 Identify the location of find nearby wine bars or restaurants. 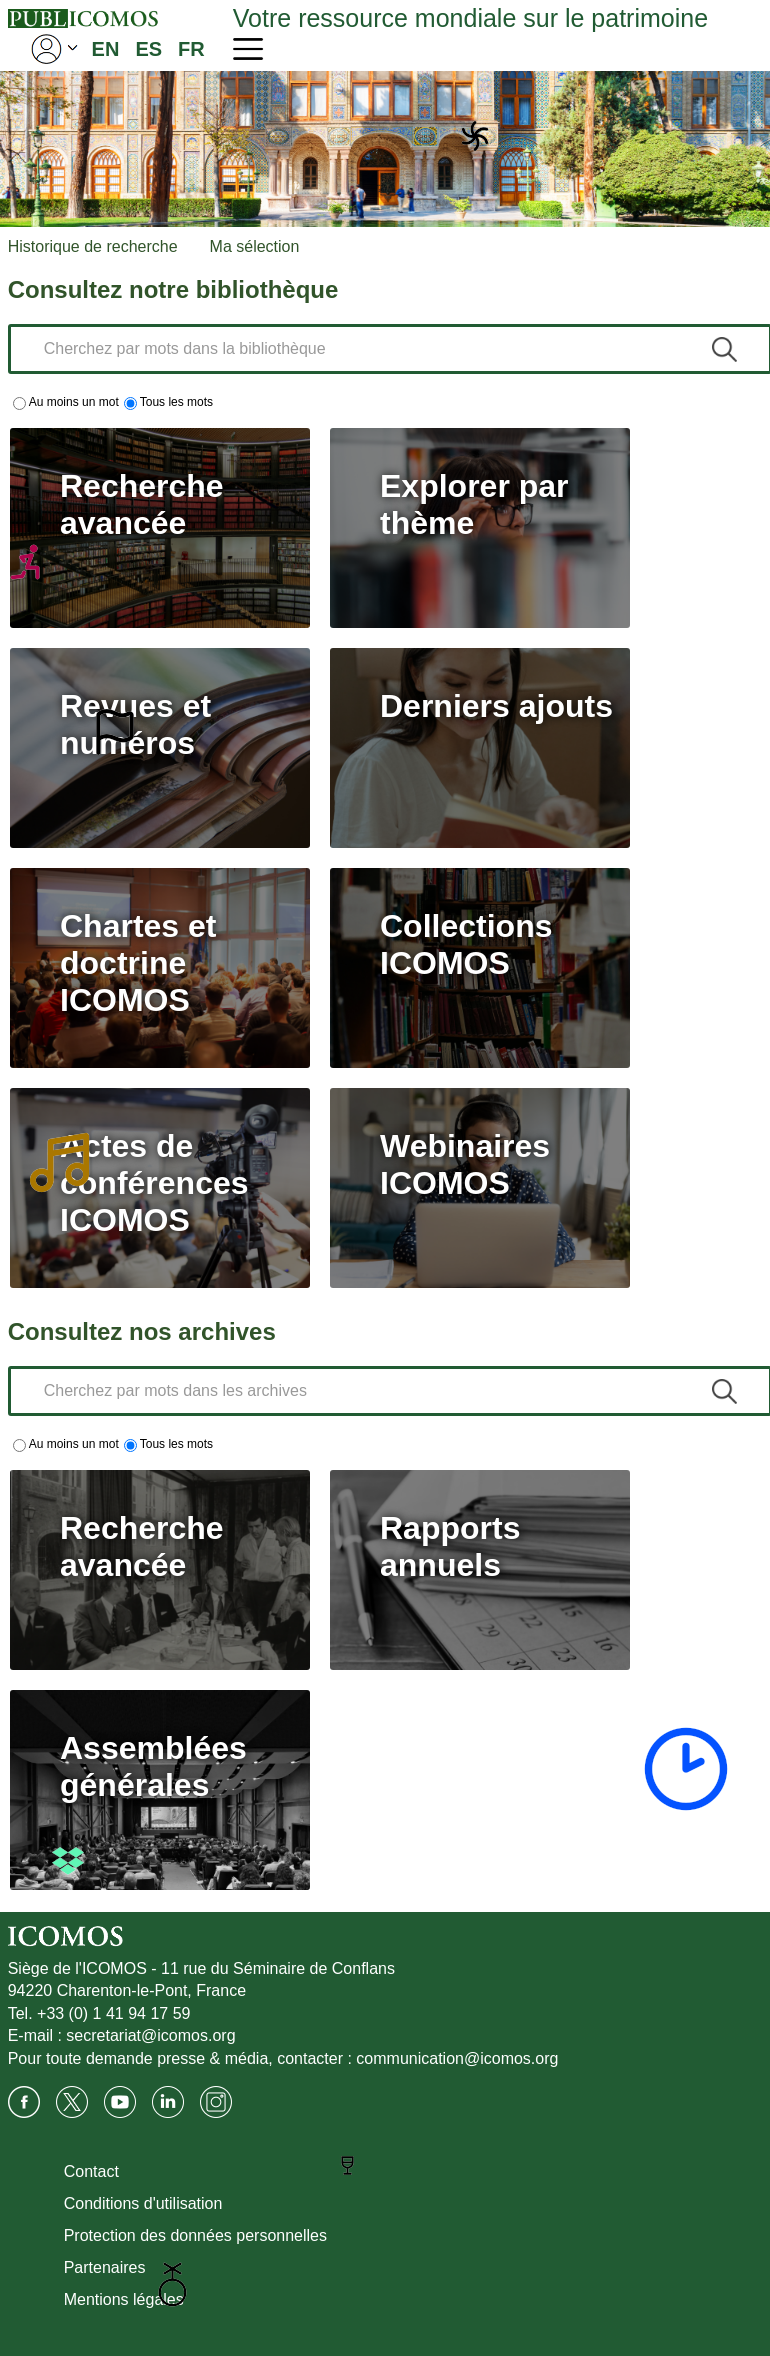
(347, 2165).